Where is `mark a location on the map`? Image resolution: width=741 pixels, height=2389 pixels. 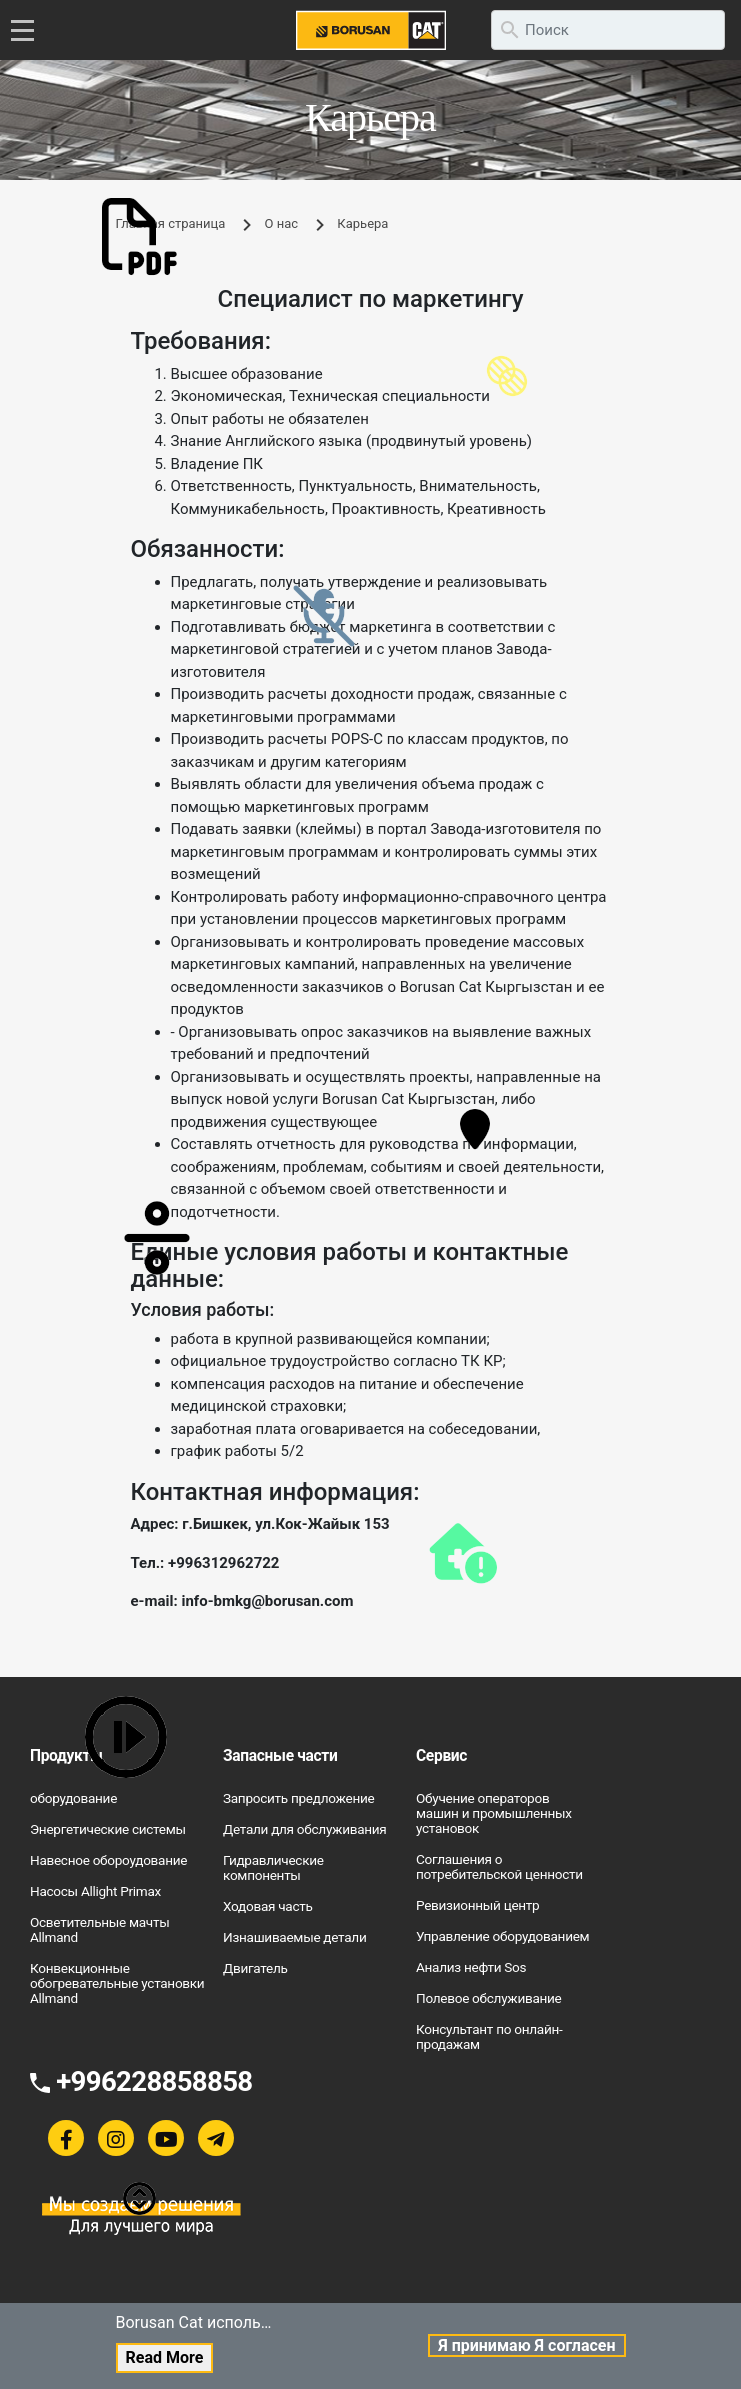 mark a location on the map is located at coordinates (475, 1129).